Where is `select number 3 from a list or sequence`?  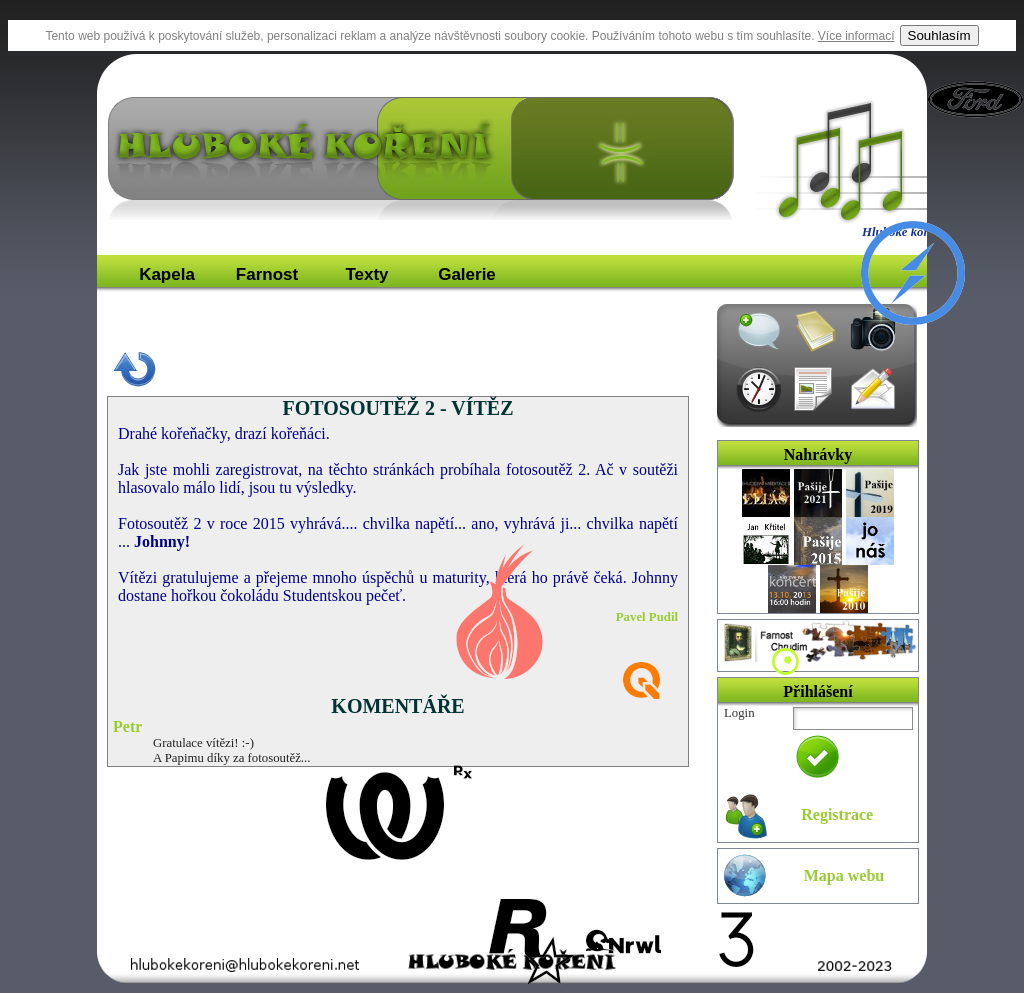
select number 3 from a list or sequence is located at coordinates (736, 939).